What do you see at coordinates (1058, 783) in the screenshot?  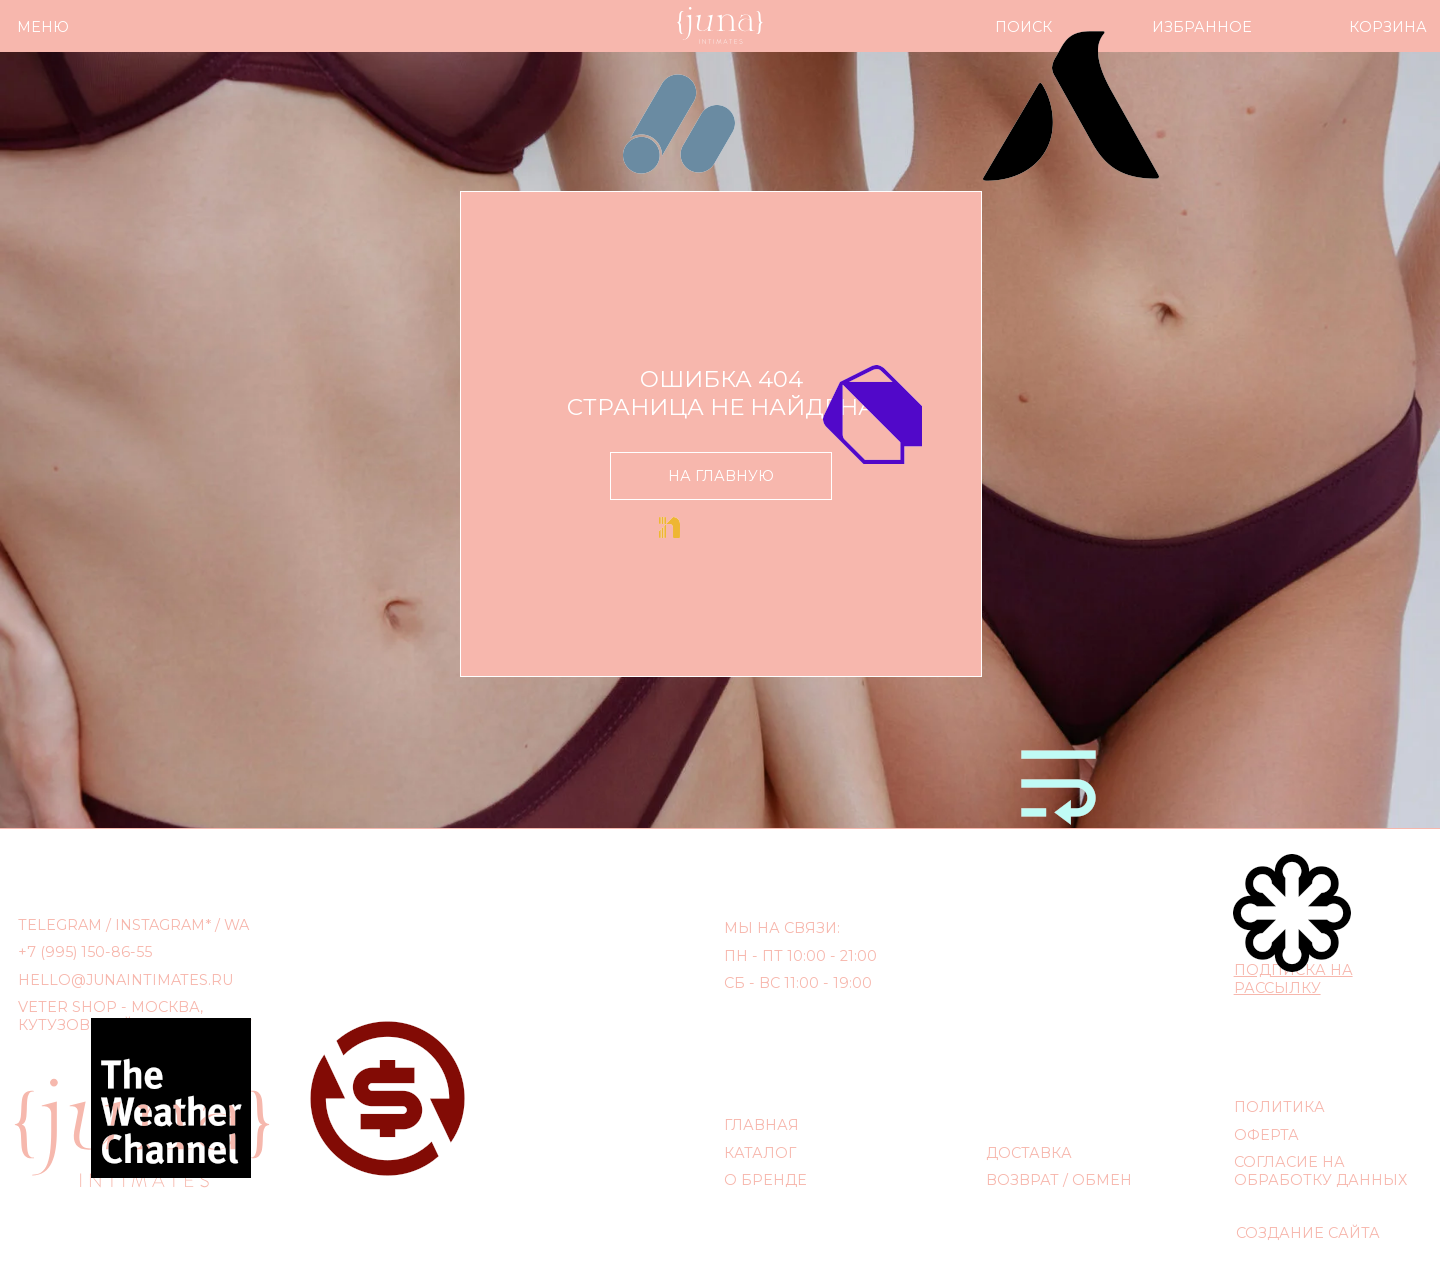 I see `toggle text wrapping in editor` at bounding box center [1058, 783].